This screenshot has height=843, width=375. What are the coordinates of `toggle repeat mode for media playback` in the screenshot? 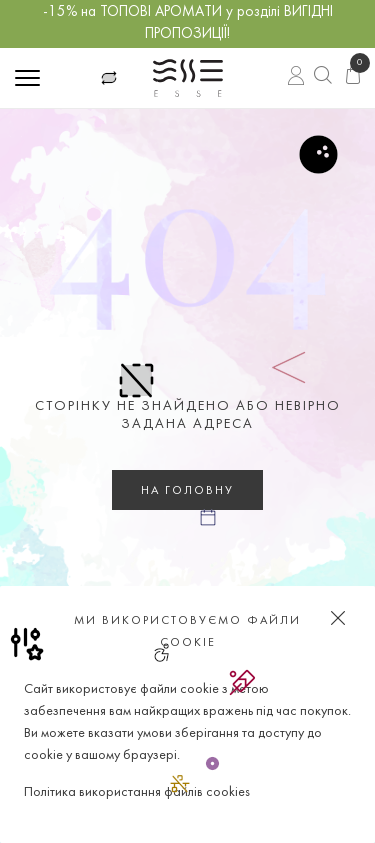 It's located at (109, 78).